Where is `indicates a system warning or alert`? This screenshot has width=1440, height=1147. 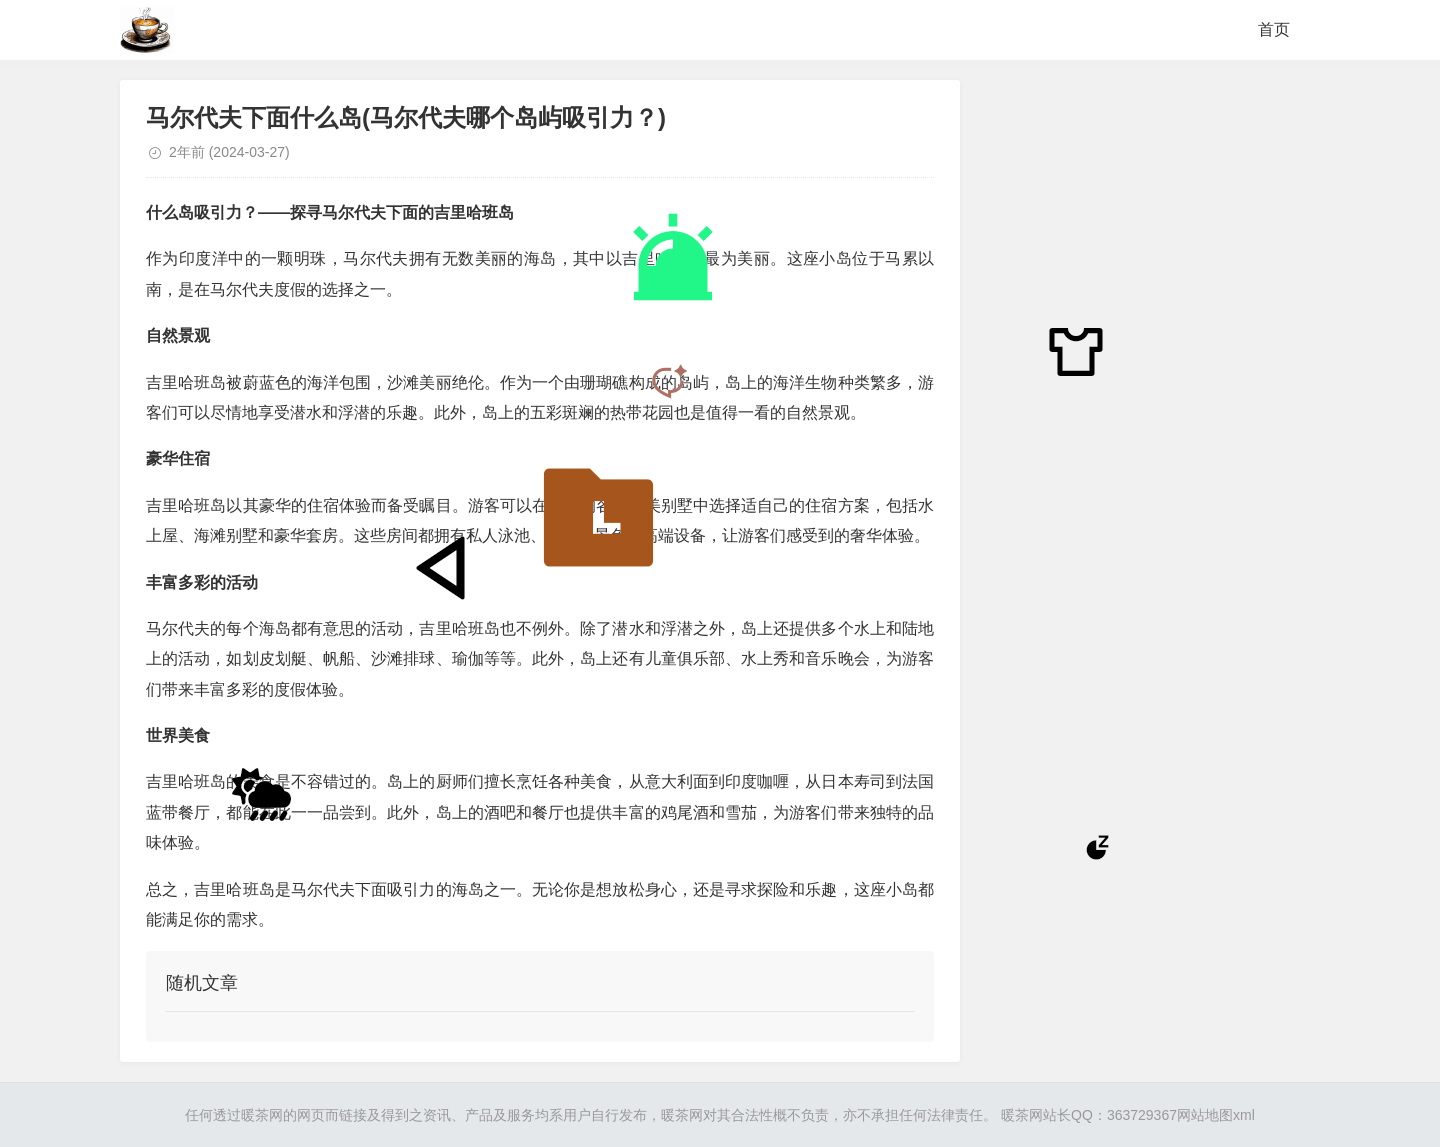
indicates a system warning or alert is located at coordinates (673, 257).